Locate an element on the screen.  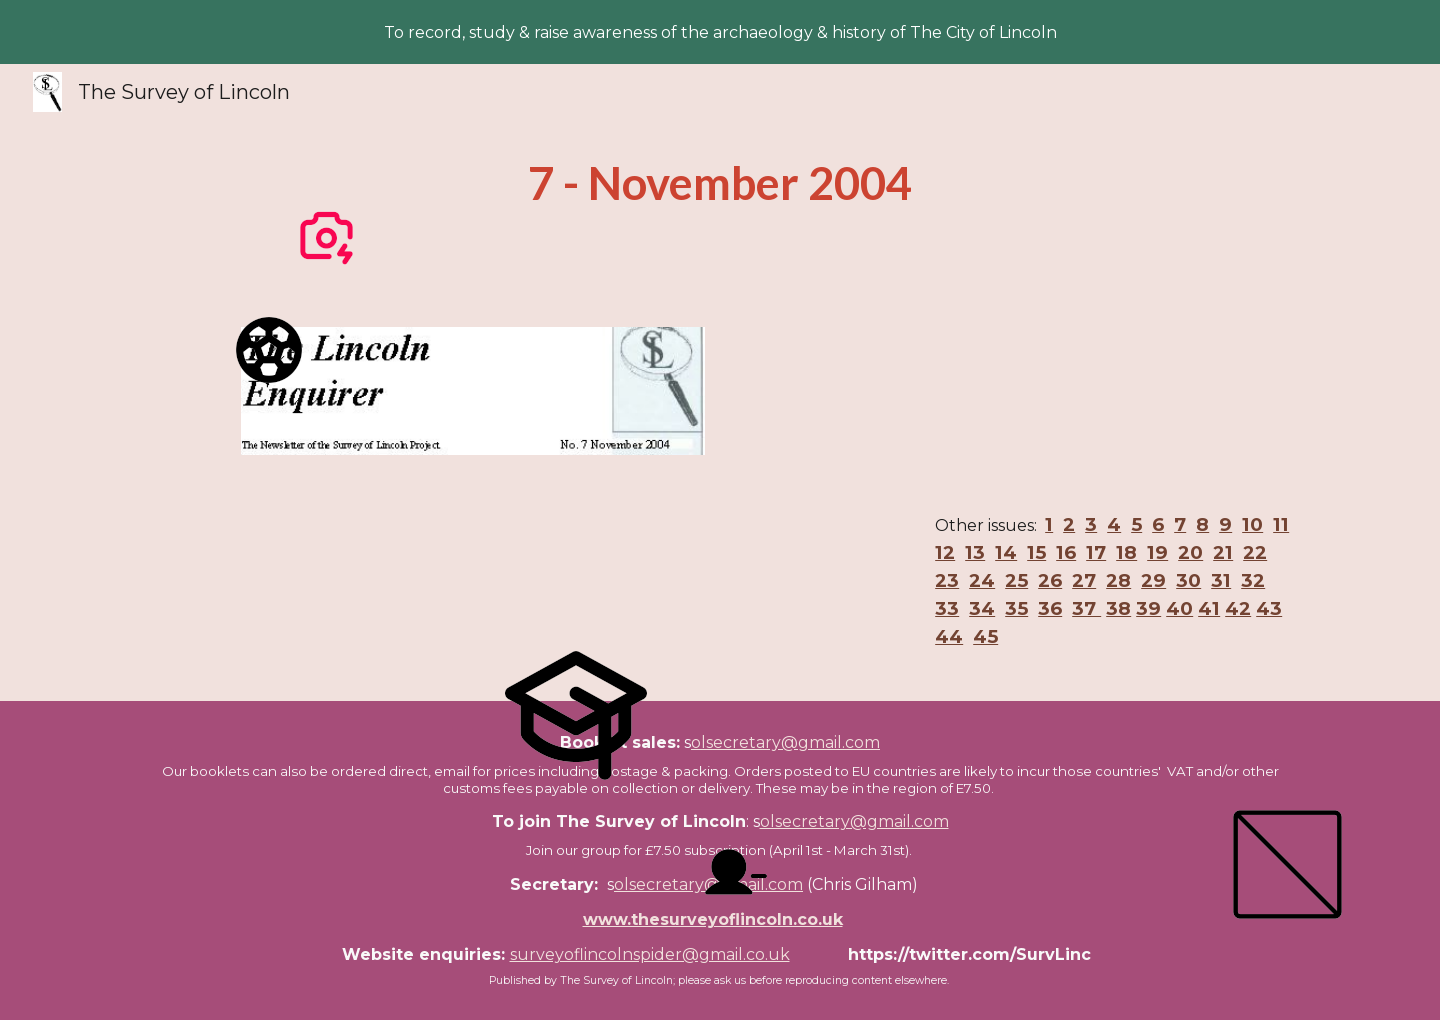
access education or learning resources is located at coordinates (576, 711).